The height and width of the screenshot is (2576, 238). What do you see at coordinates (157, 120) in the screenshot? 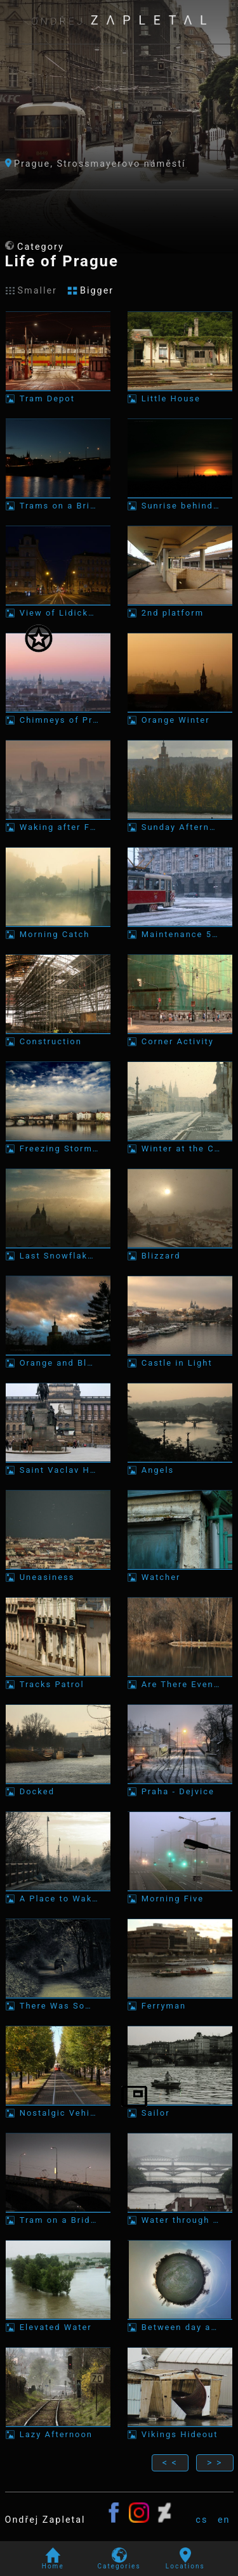
I see `access router or network settings` at bounding box center [157, 120].